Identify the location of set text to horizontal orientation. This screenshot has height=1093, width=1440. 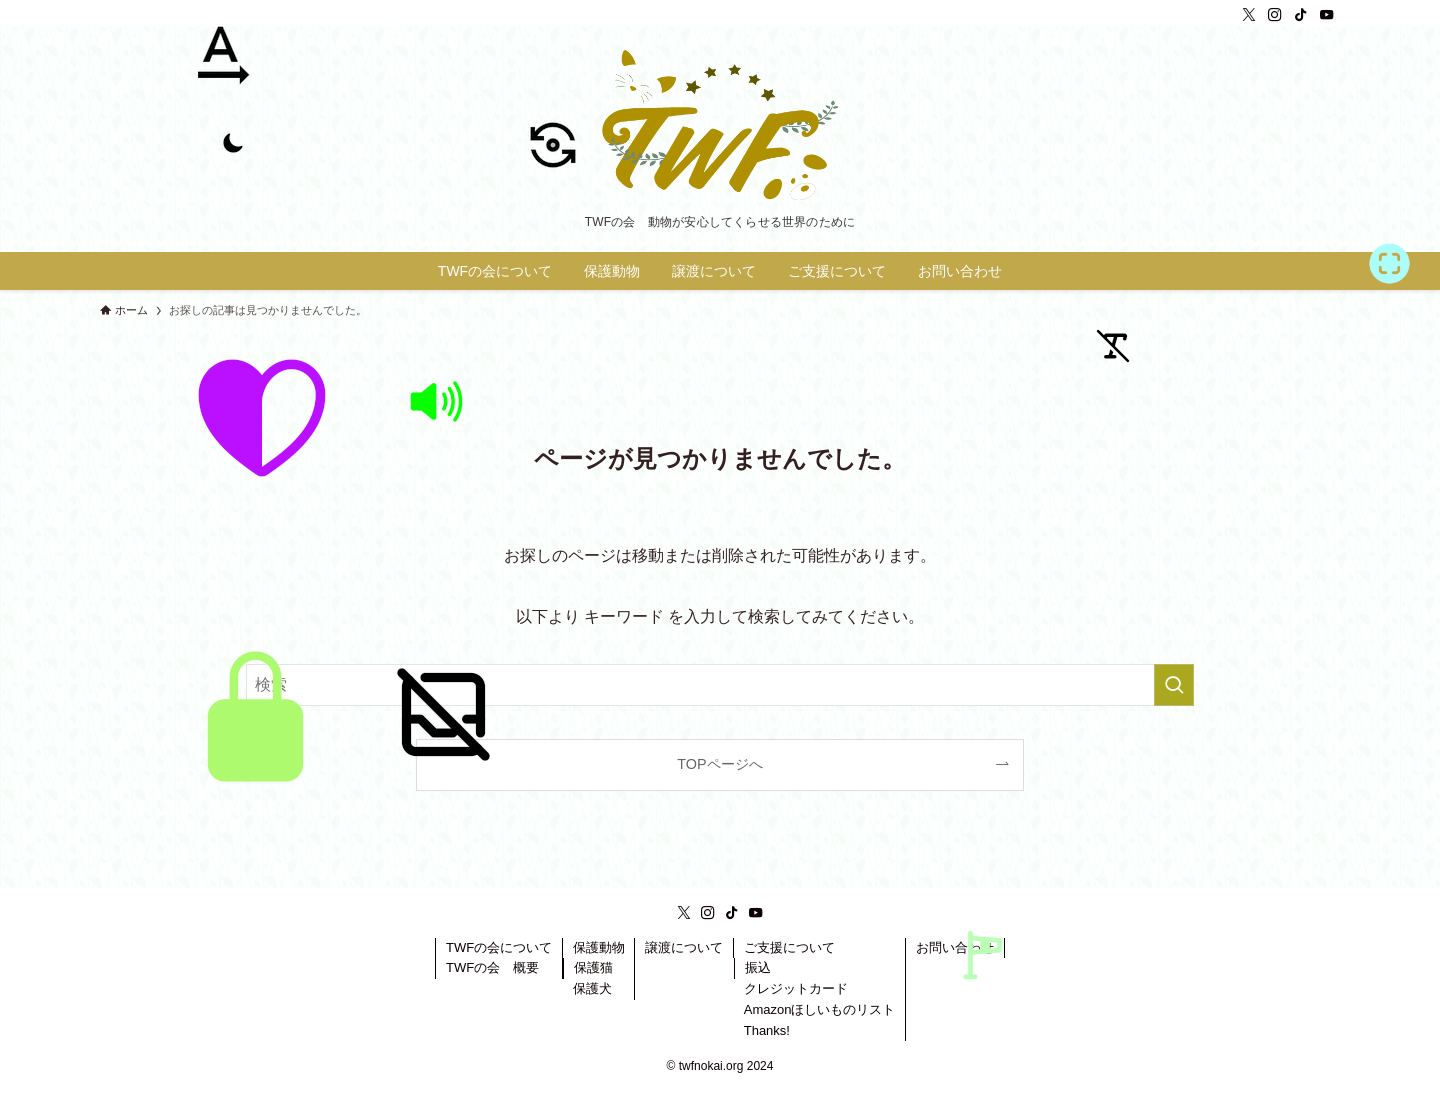
(220, 55).